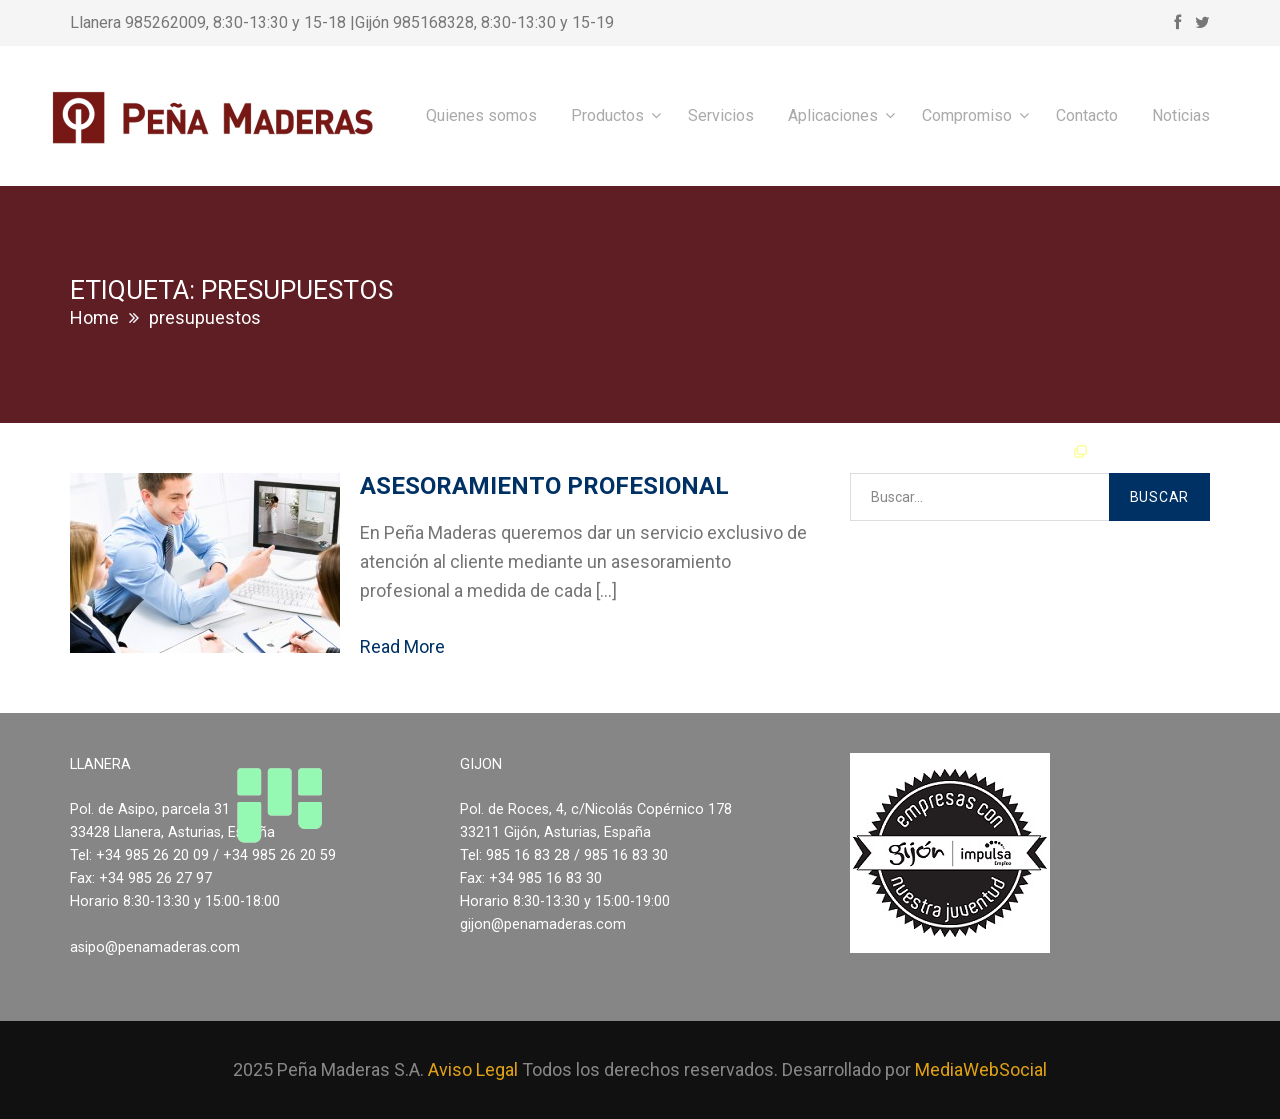 This screenshot has height=1119, width=1280. I want to click on open kanban board view, so click(278, 802).